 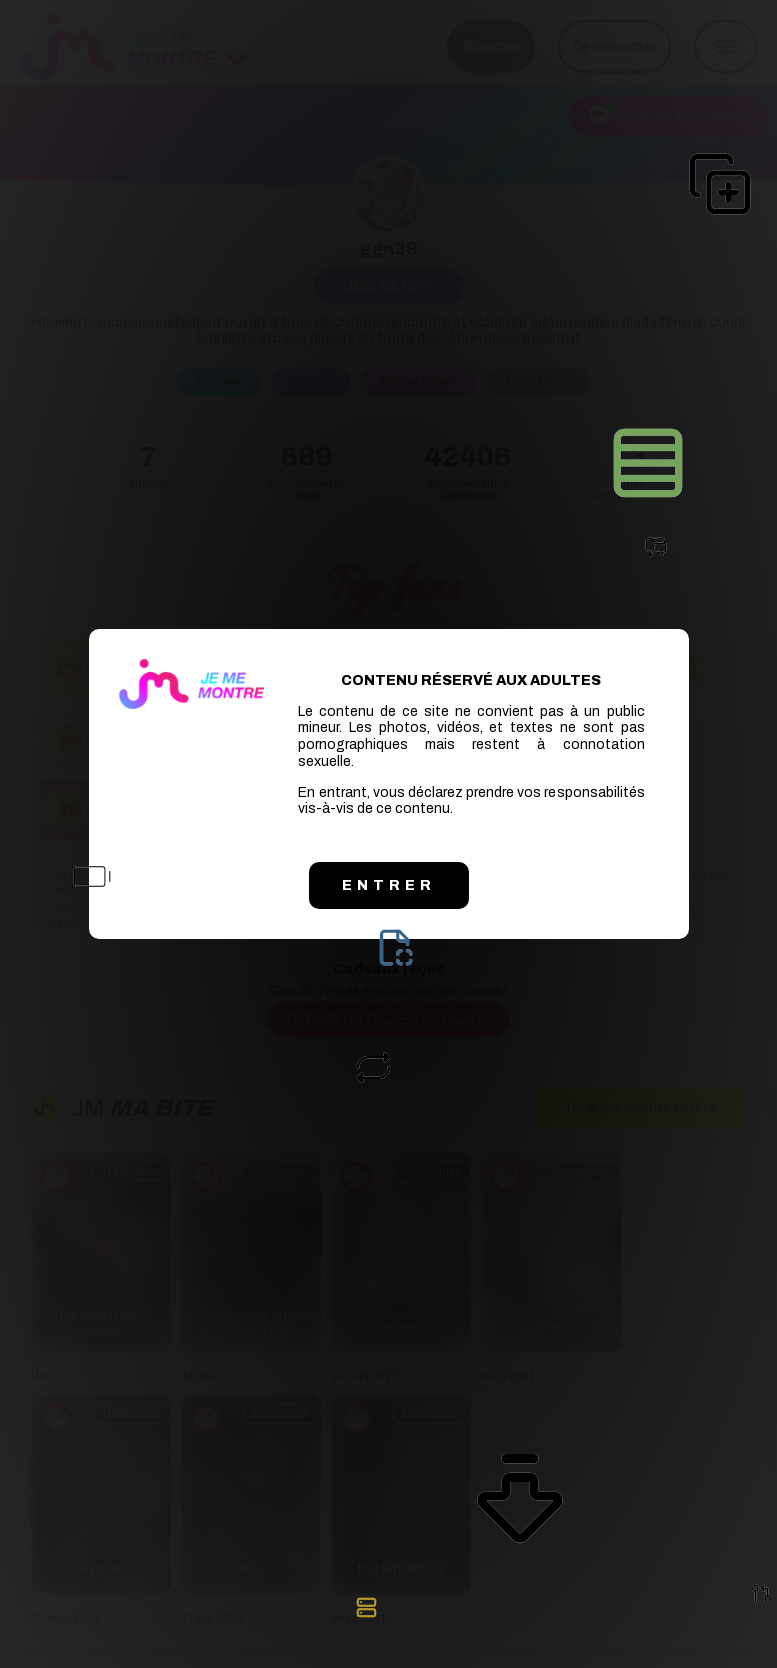 I want to click on download file to device, so click(x=520, y=1496).